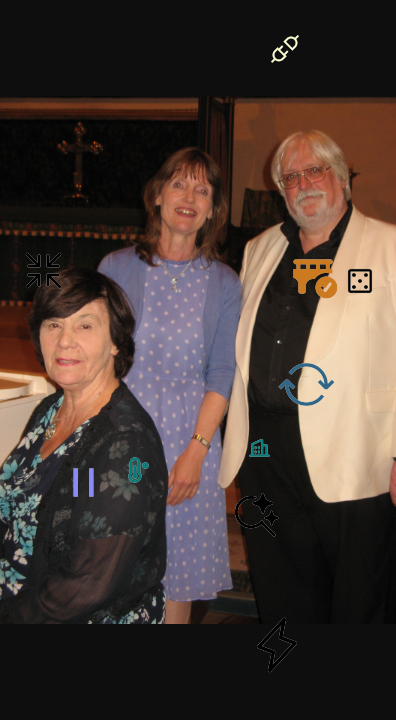 Image resolution: width=396 pixels, height=720 pixels. What do you see at coordinates (83, 482) in the screenshot?
I see `pause debugging session` at bounding box center [83, 482].